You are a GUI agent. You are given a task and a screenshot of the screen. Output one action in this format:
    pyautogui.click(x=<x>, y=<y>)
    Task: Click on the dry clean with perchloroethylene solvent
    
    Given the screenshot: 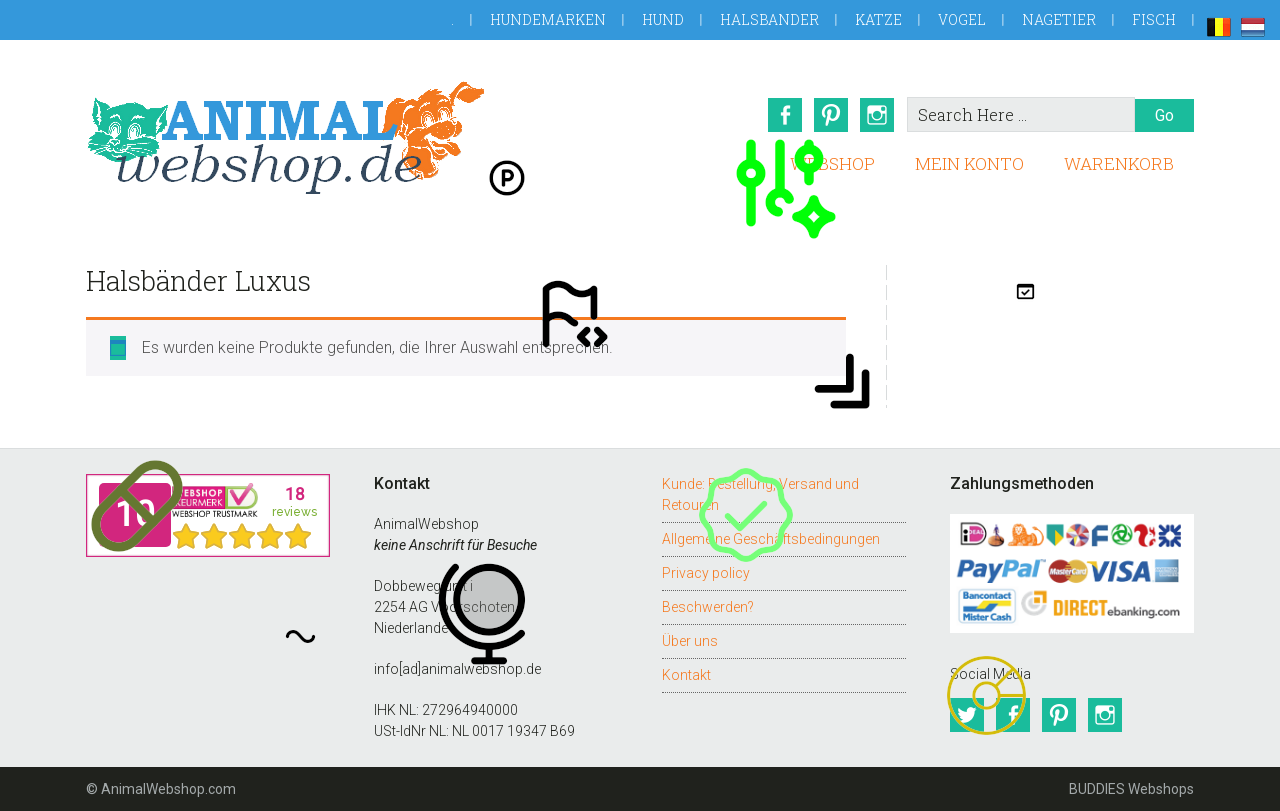 What is the action you would take?
    pyautogui.click(x=507, y=178)
    